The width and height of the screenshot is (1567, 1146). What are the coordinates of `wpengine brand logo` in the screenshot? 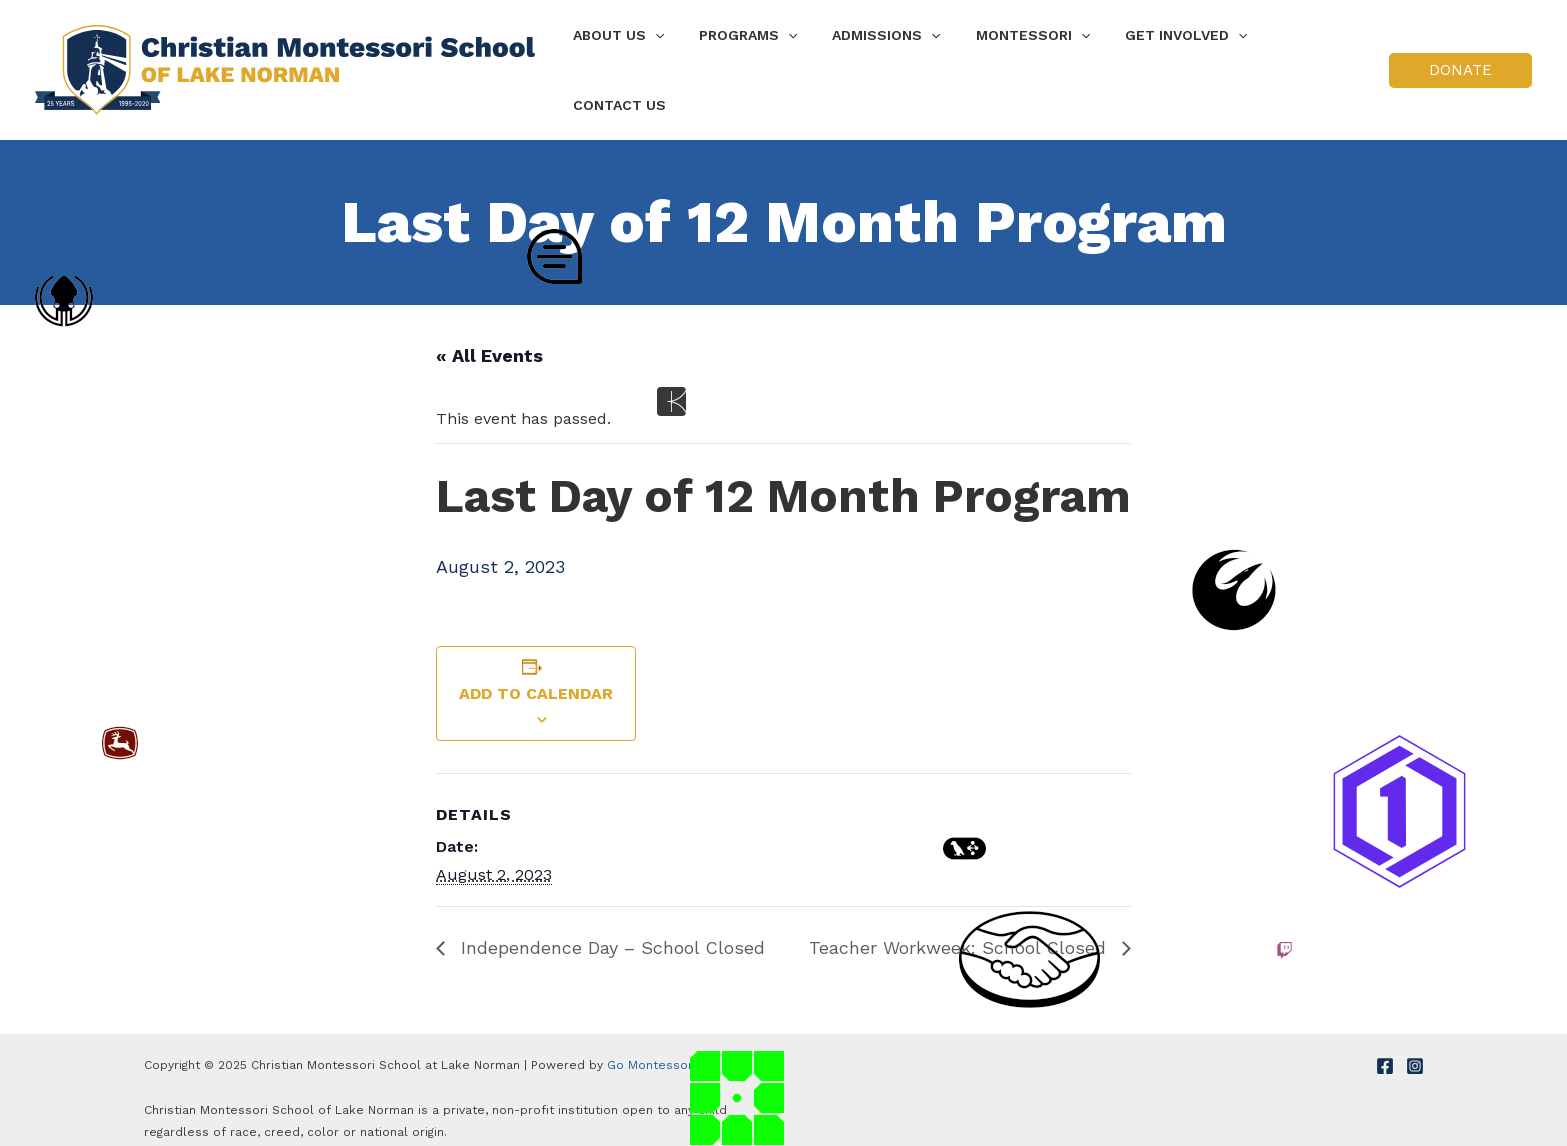 It's located at (737, 1098).